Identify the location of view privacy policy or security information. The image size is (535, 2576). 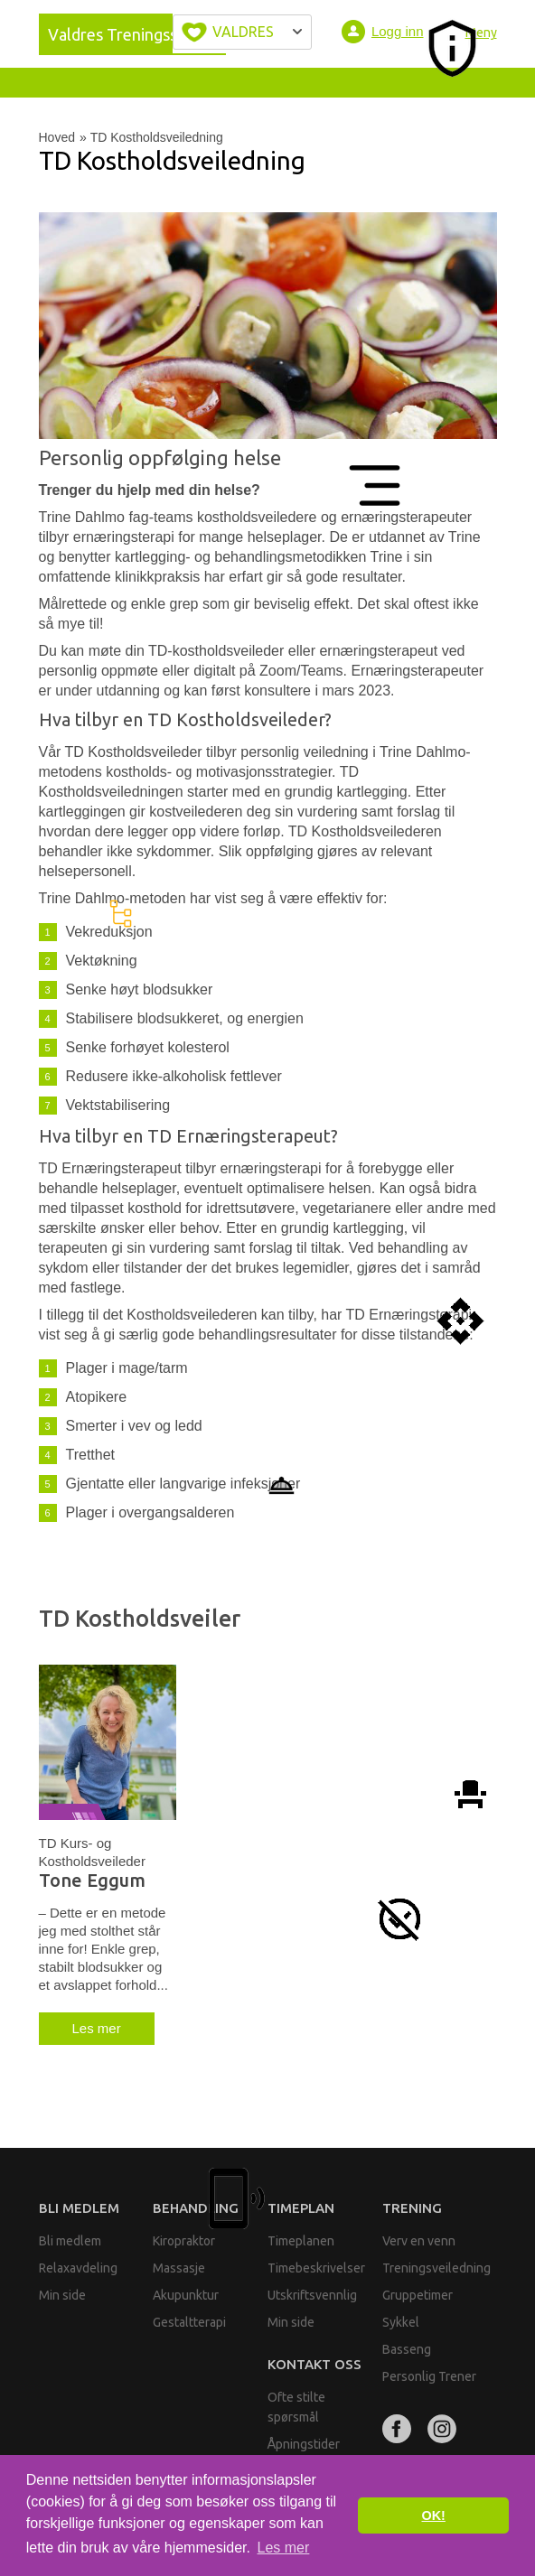
(452, 48).